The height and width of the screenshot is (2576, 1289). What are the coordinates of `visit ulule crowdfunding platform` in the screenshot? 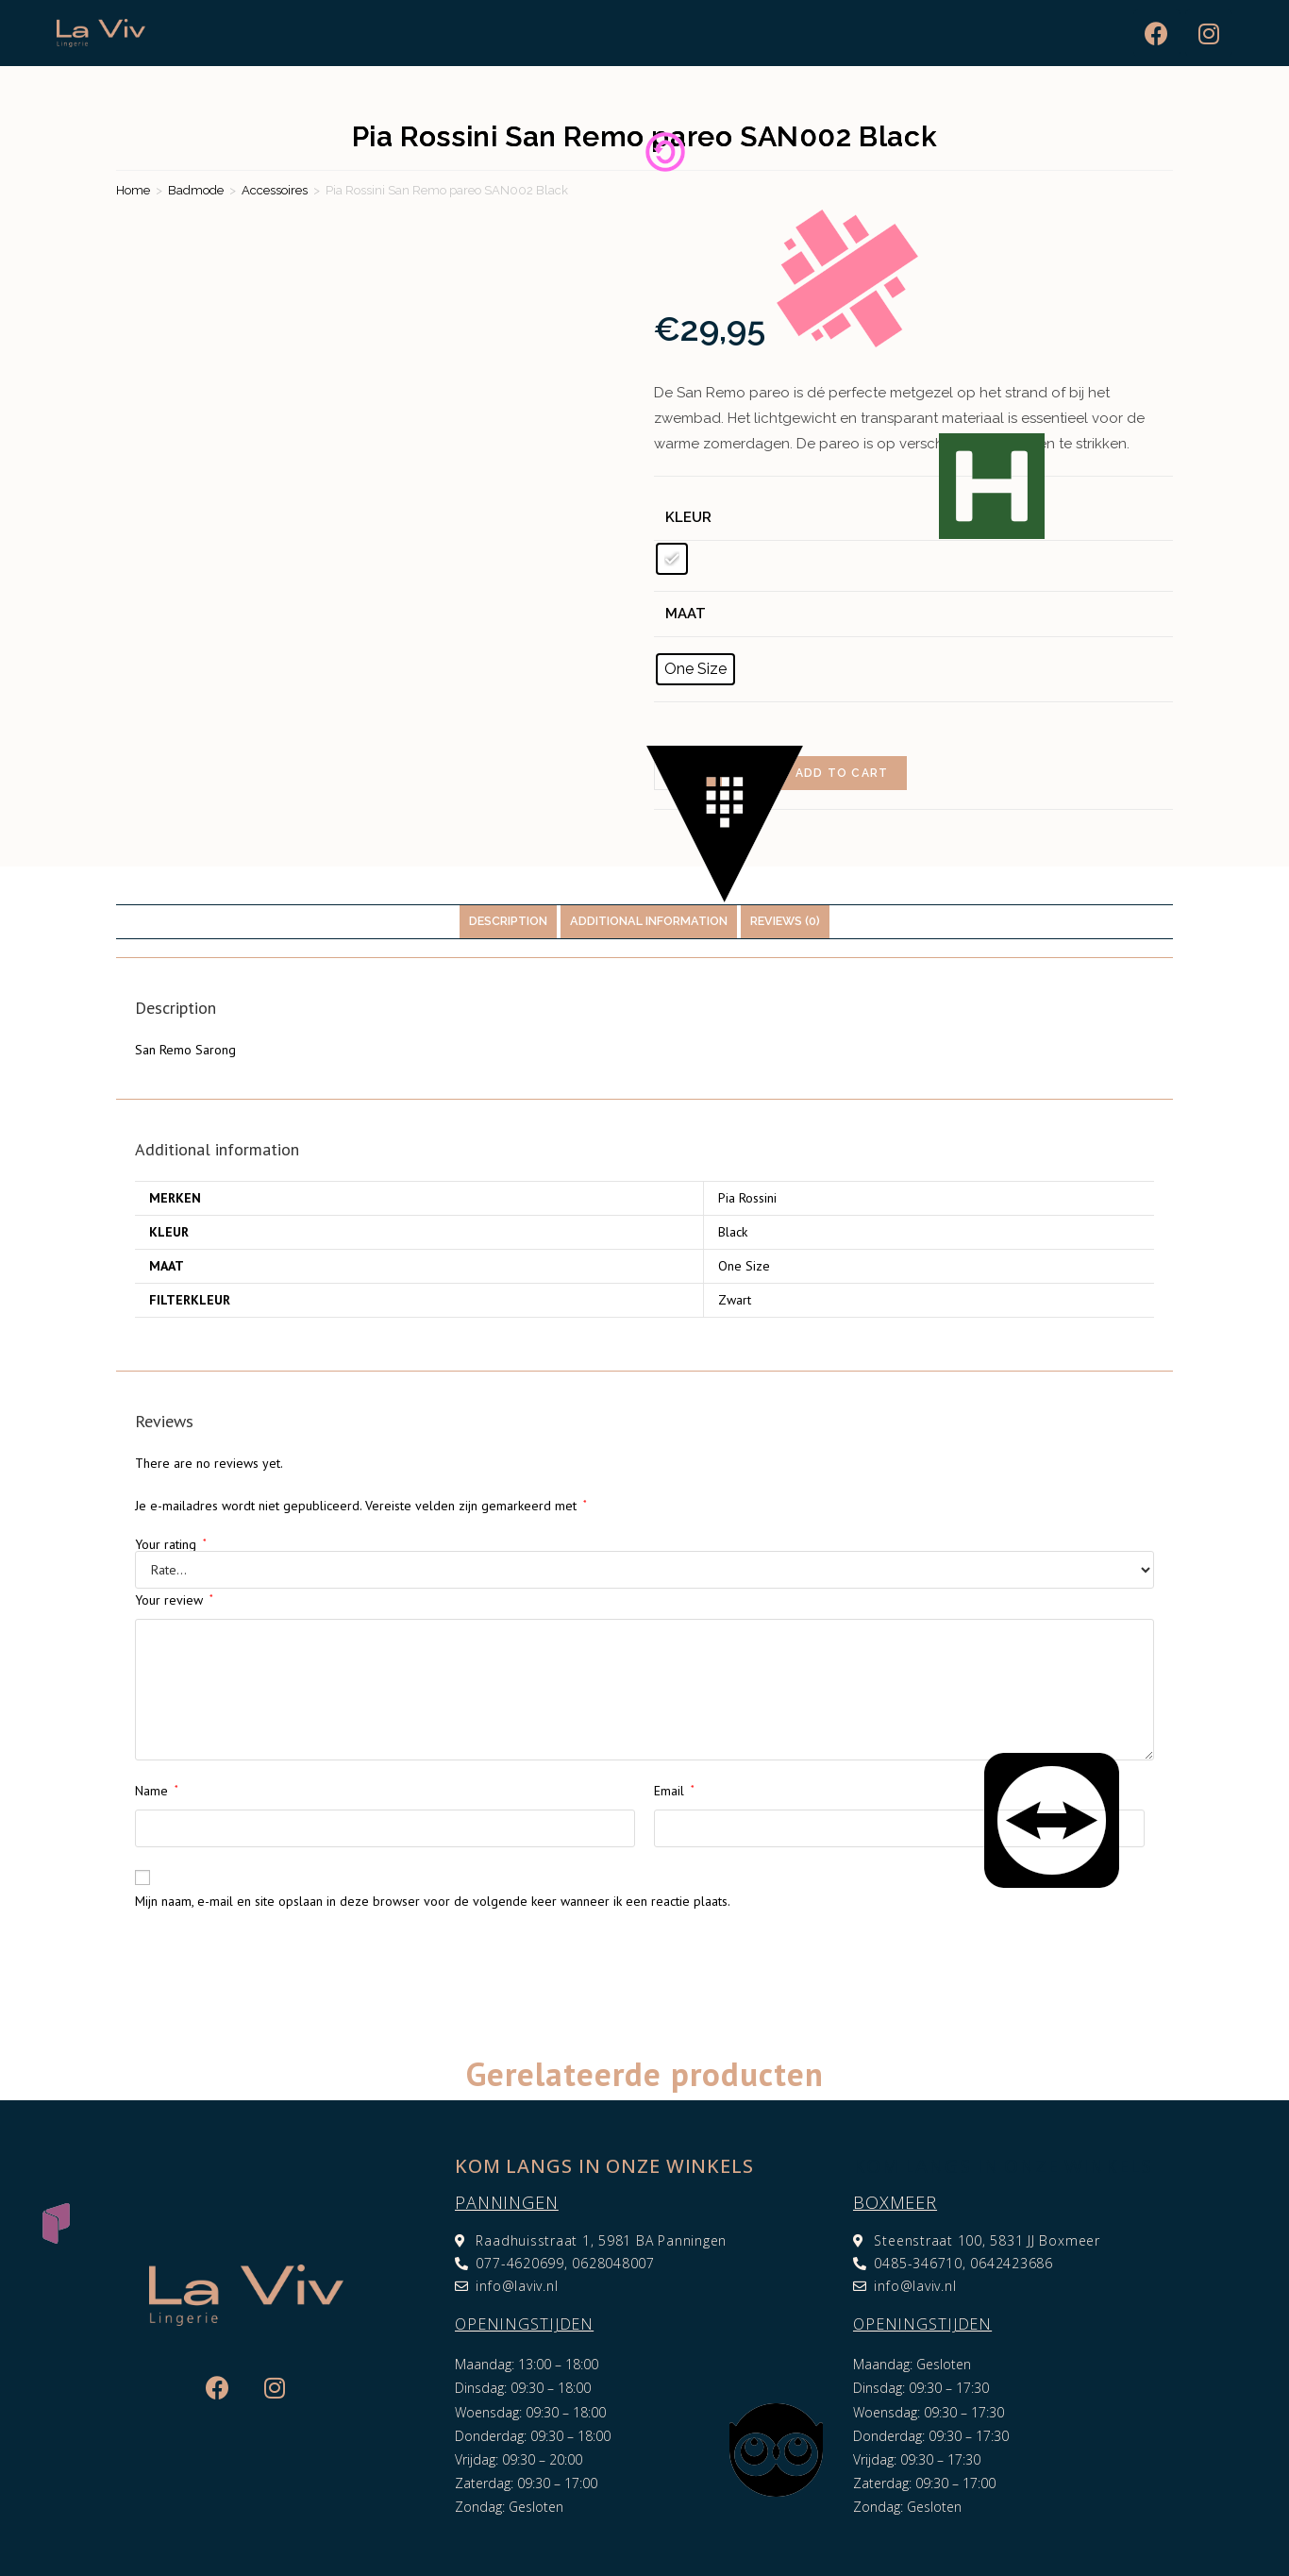 It's located at (776, 2450).